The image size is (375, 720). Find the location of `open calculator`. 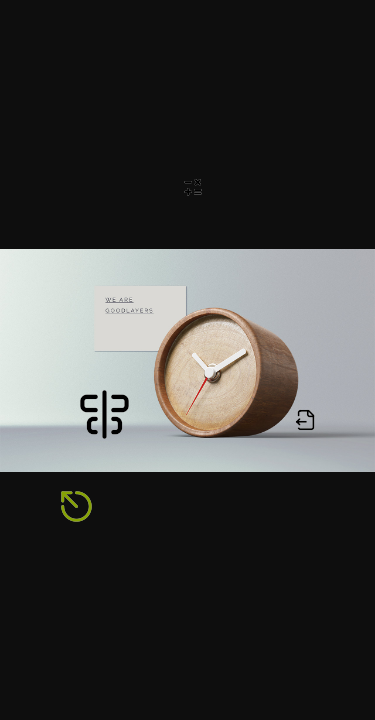

open calculator is located at coordinates (193, 187).